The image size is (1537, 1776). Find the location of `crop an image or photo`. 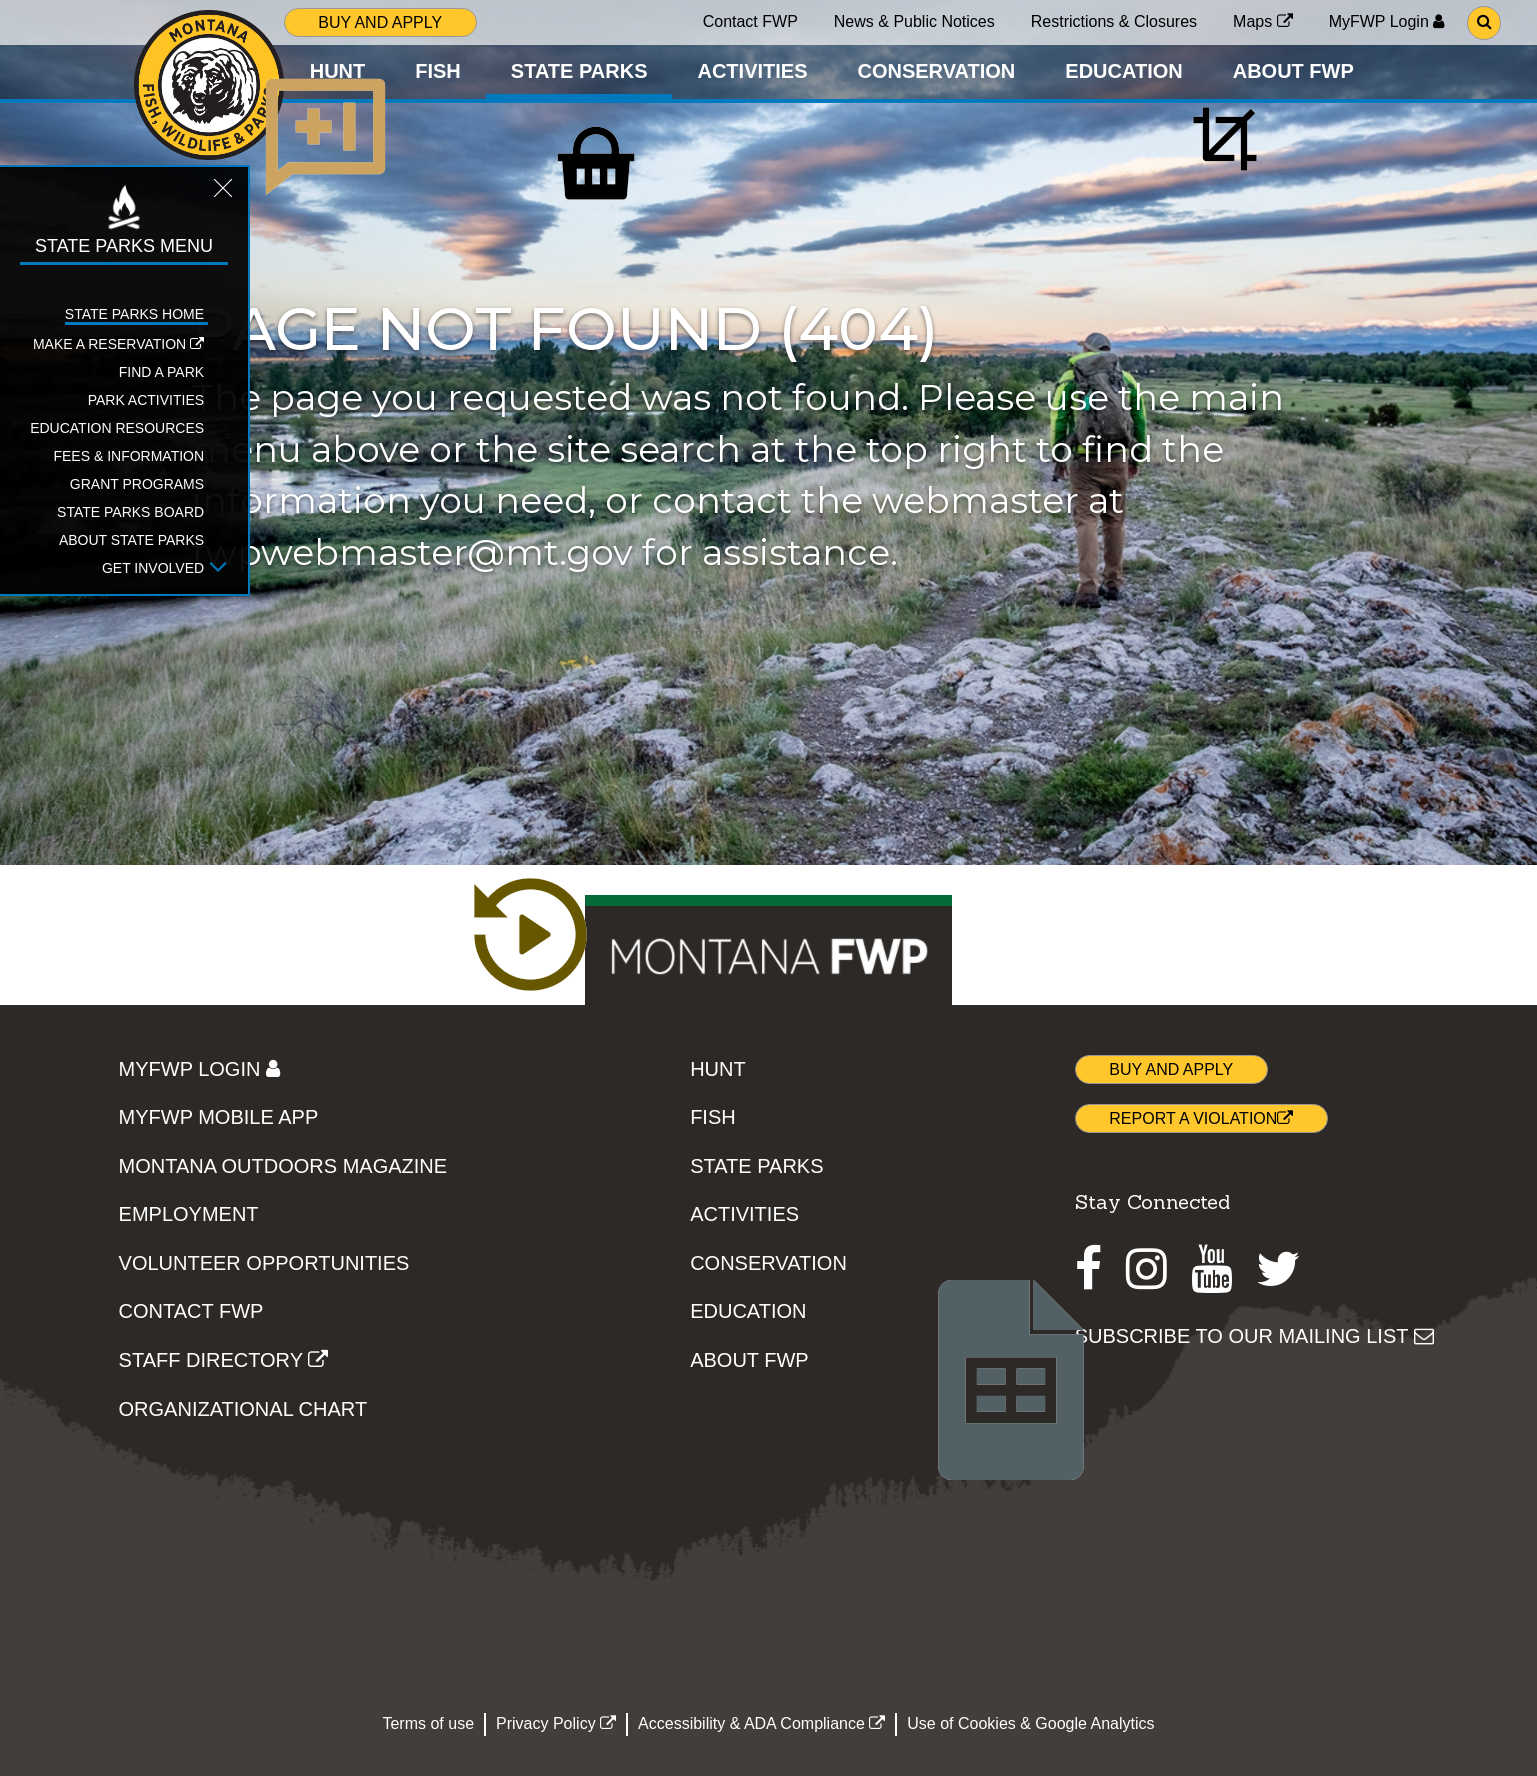

crop an image or photo is located at coordinates (1225, 139).